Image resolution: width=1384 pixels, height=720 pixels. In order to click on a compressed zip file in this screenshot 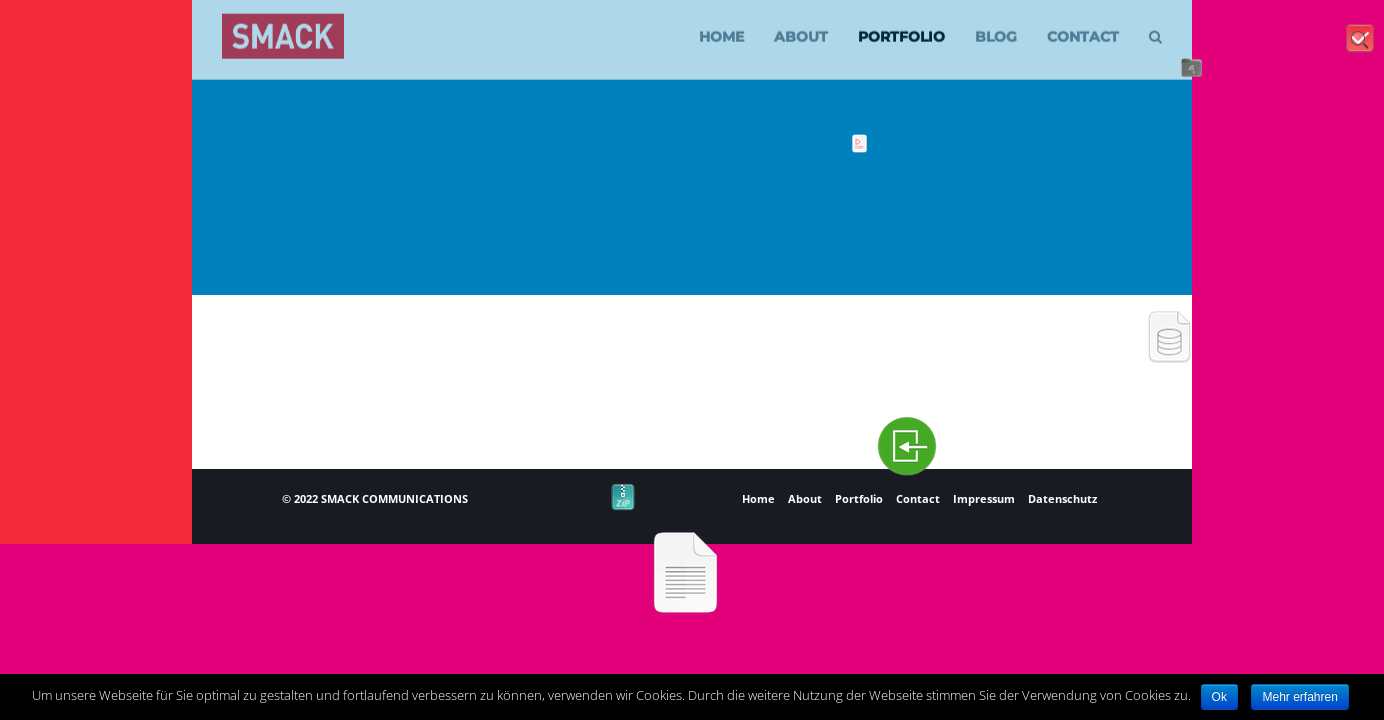, I will do `click(623, 497)`.